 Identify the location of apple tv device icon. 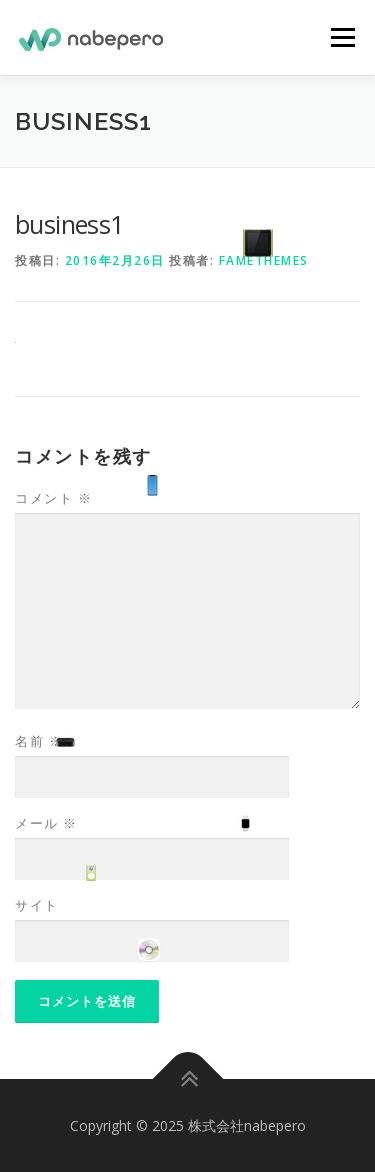
(65, 739).